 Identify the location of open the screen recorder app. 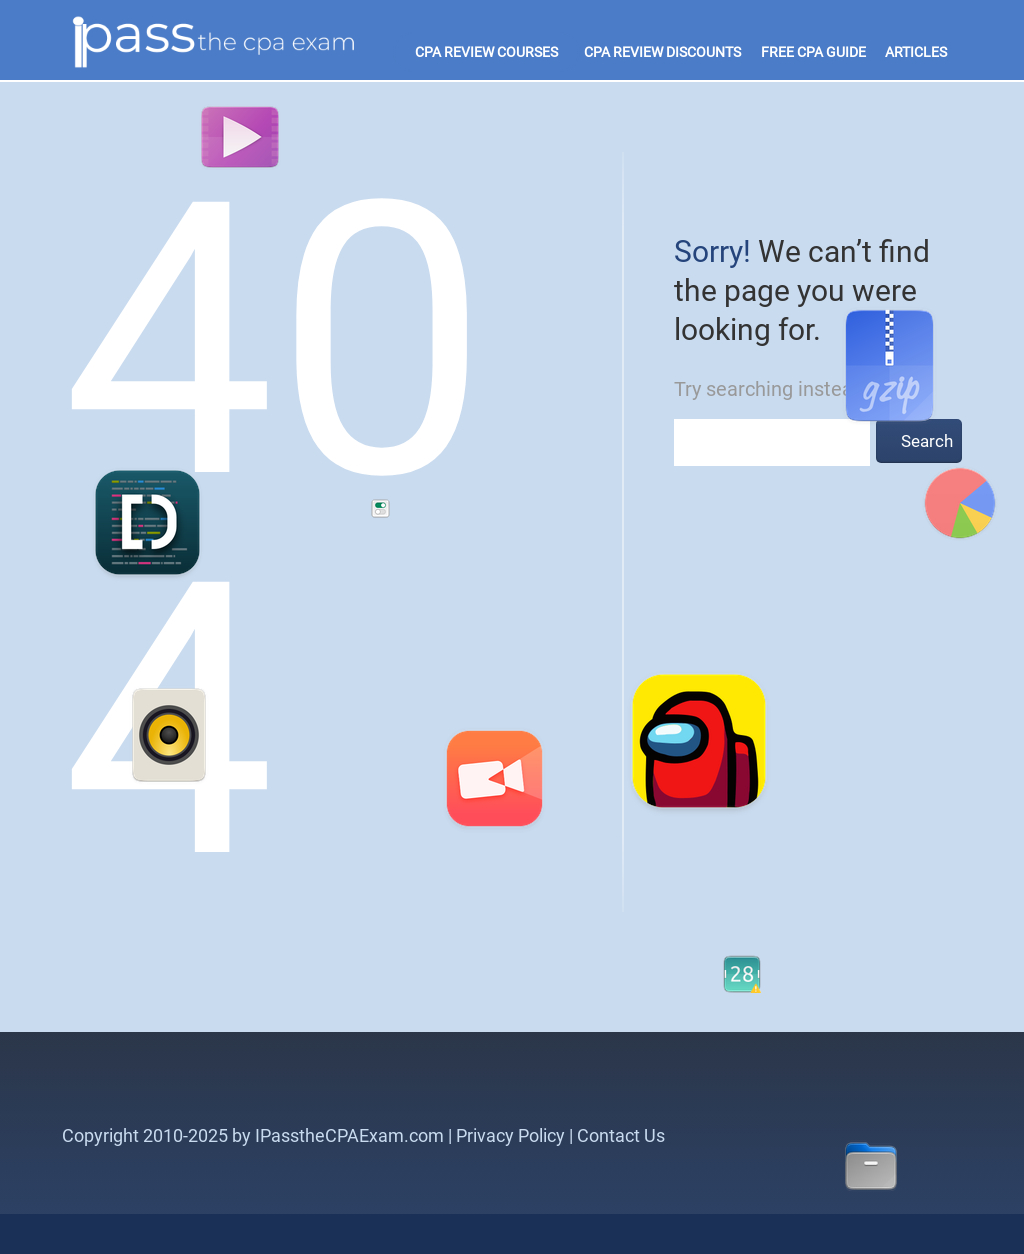
(494, 778).